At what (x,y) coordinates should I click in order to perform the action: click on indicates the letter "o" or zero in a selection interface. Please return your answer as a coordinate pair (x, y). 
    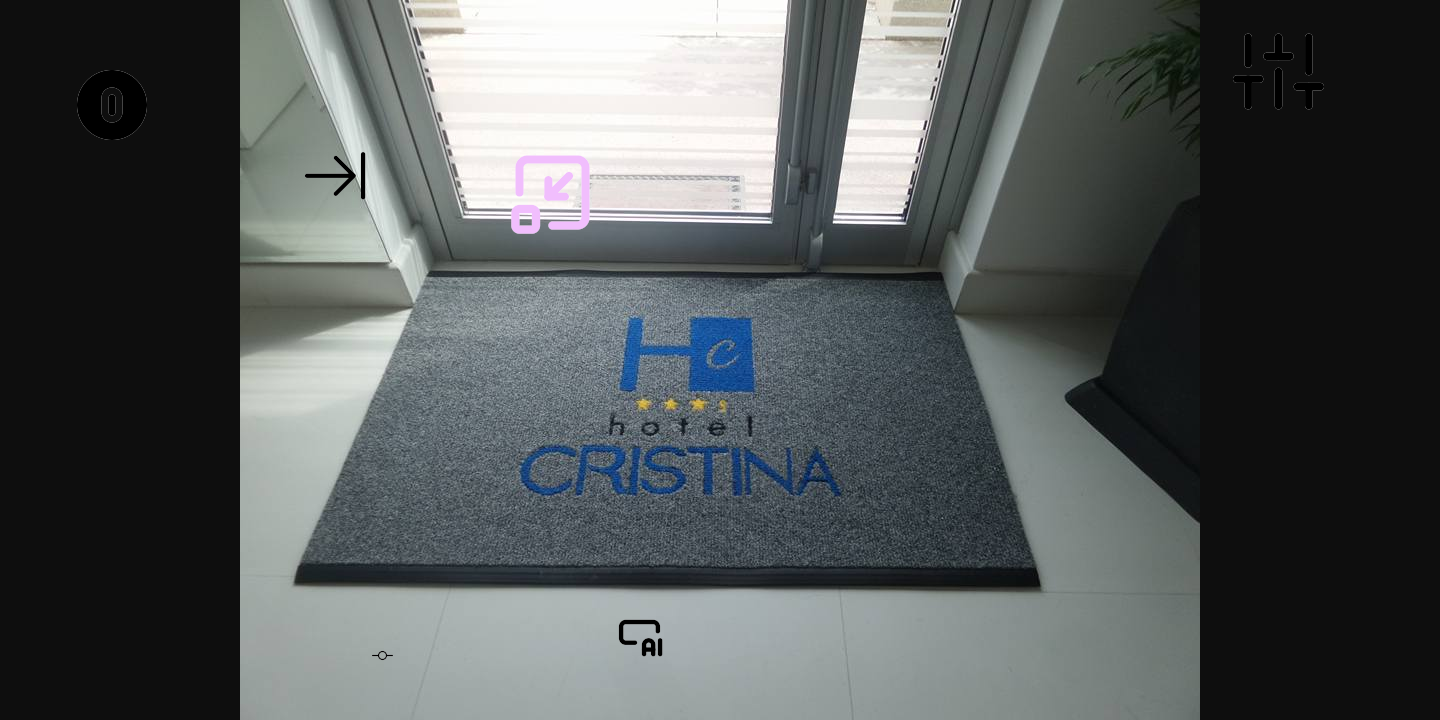
    Looking at the image, I should click on (112, 105).